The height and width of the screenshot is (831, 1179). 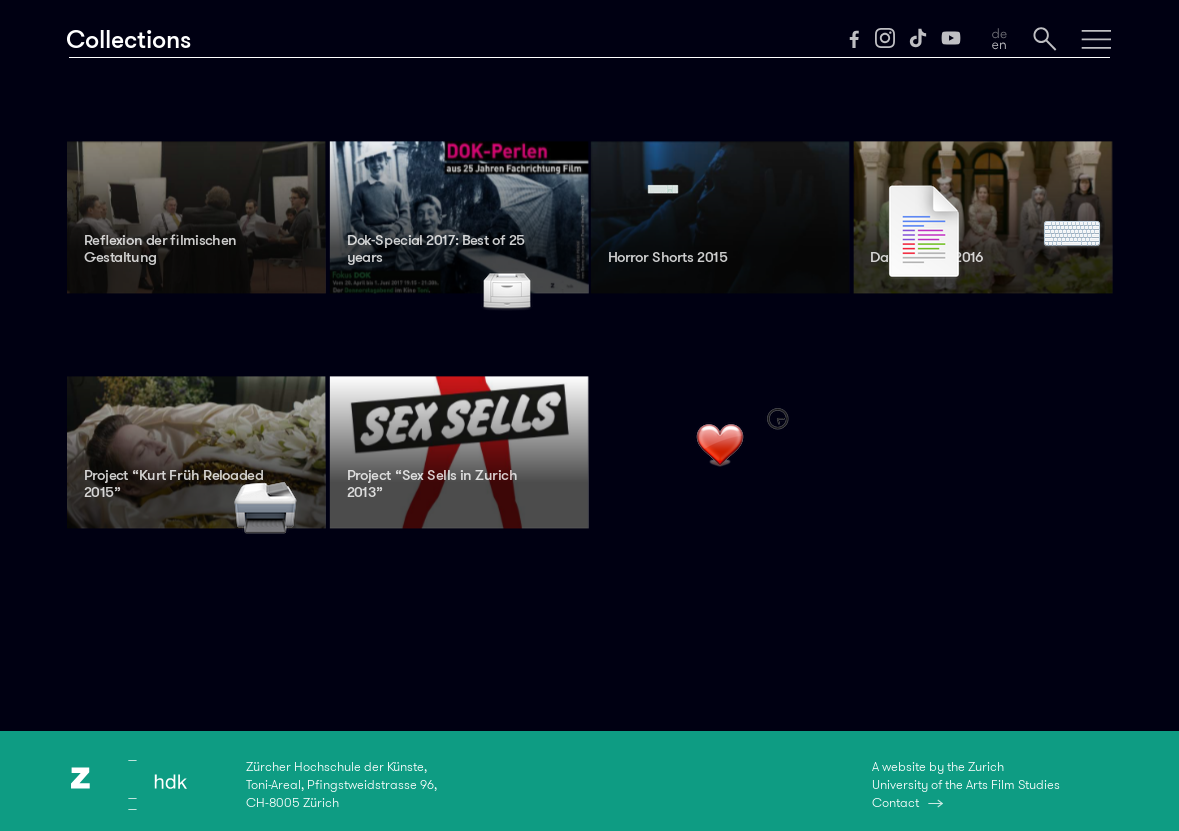 I want to click on access your favorites or bookmarked items, so click(x=720, y=442).